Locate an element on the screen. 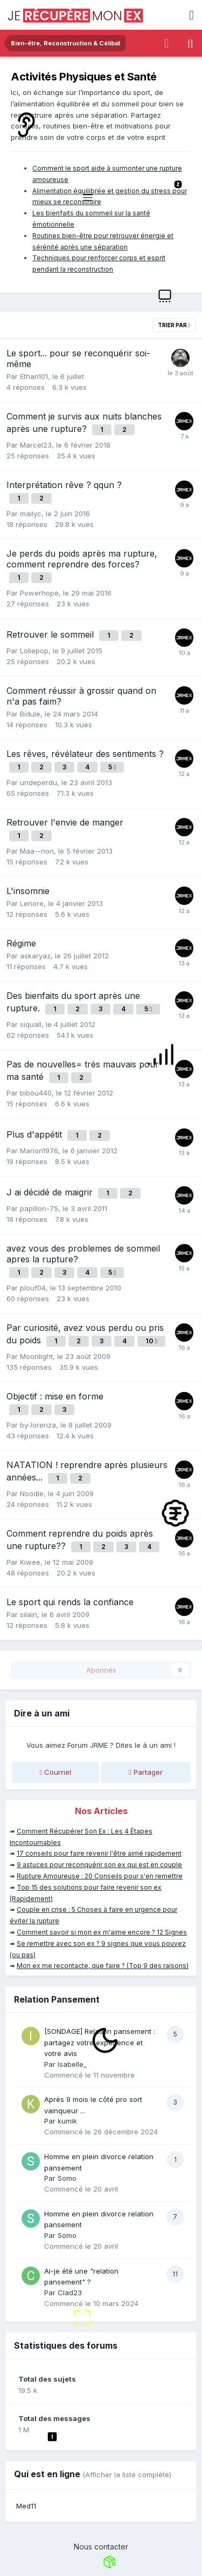 The width and height of the screenshot is (202, 2576). cancel or remove a package from order is located at coordinates (109, 2562).